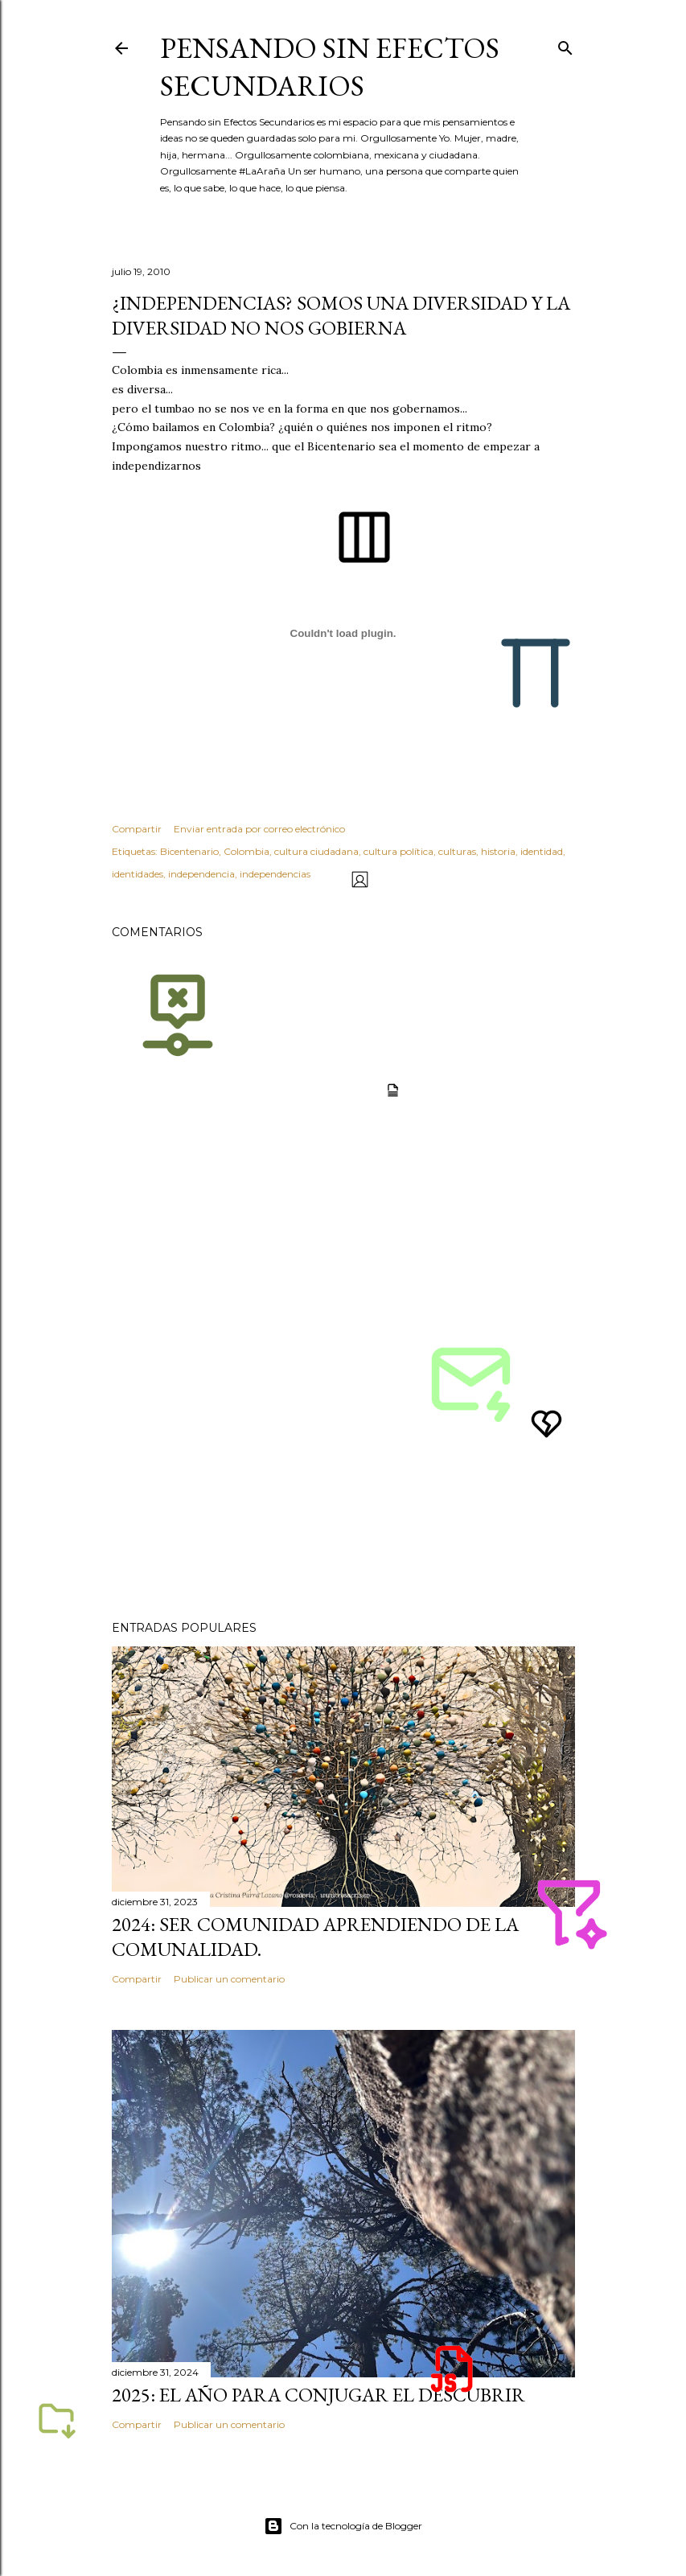 This screenshot has height=2576, width=686. Describe the element at coordinates (546, 1424) in the screenshot. I see `remove from favorites` at that location.